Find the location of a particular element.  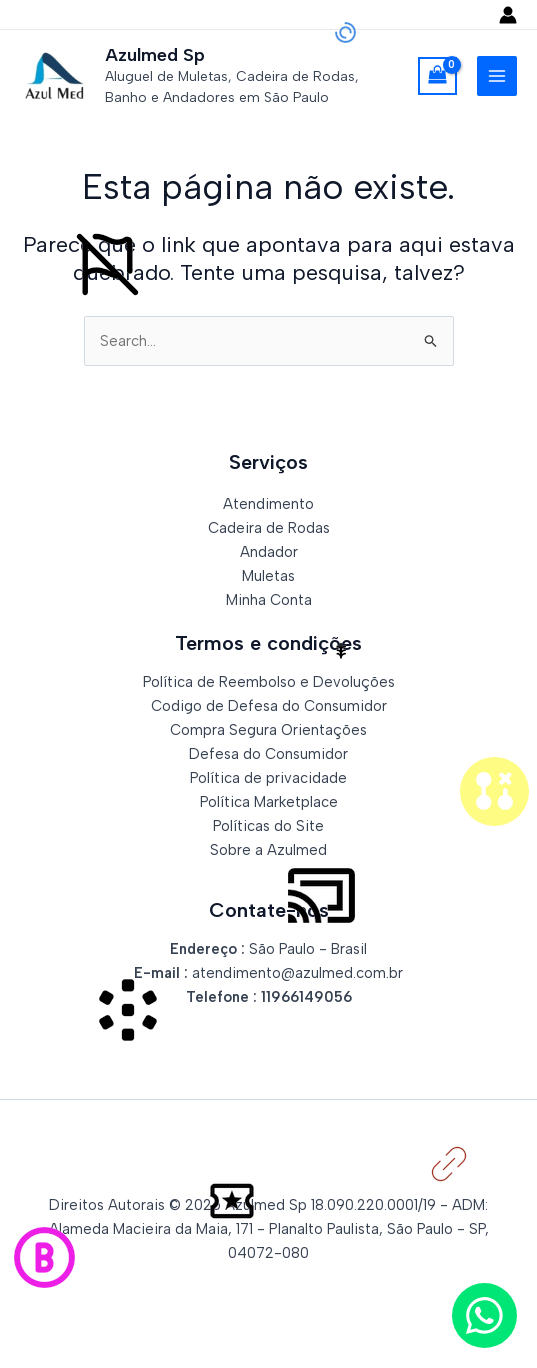

indicates a closed pull request in your activity feed is located at coordinates (494, 791).